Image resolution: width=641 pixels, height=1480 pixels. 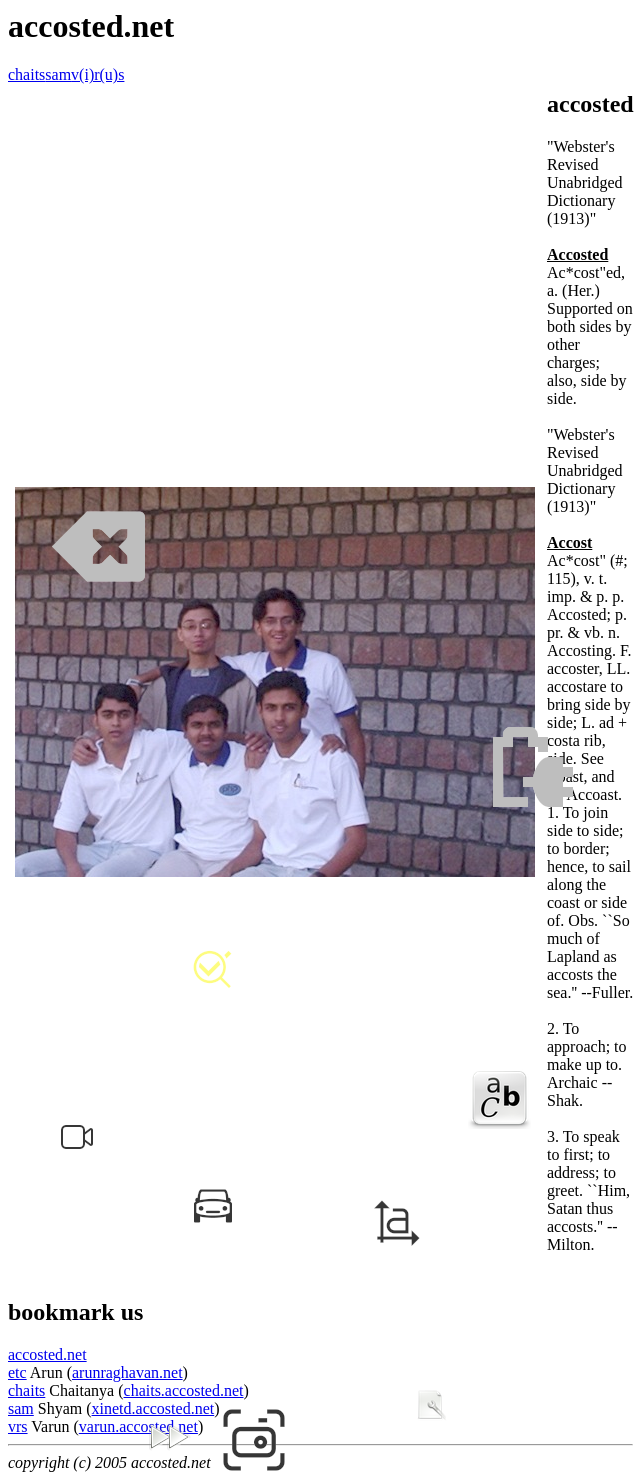 What do you see at coordinates (432, 1405) in the screenshot?
I see `view or edit document properties` at bounding box center [432, 1405].